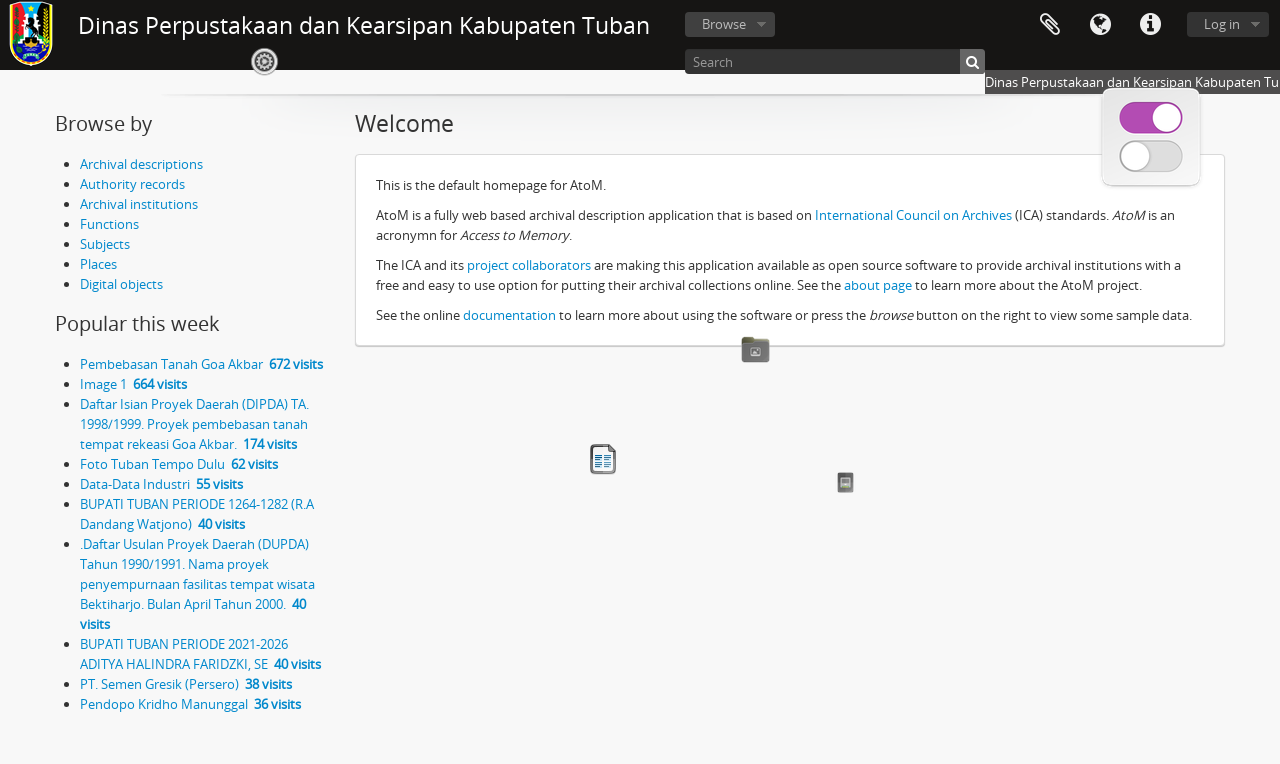  Describe the element at coordinates (755, 349) in the screenshot. I see `open your pictures folder` at that location.